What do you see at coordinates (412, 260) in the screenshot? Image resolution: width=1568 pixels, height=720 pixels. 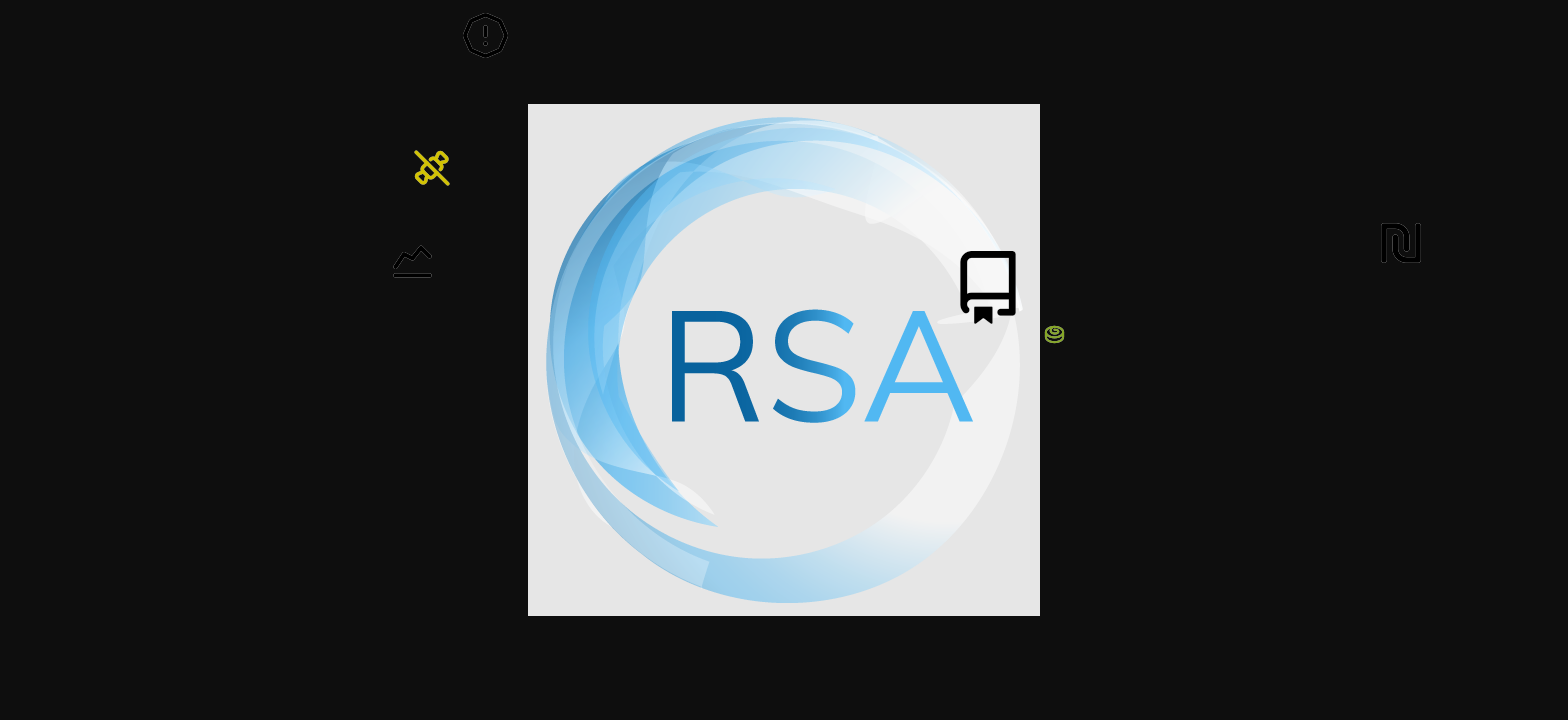 I see `view analytics or performance trends` at bounding box center [412, 260].